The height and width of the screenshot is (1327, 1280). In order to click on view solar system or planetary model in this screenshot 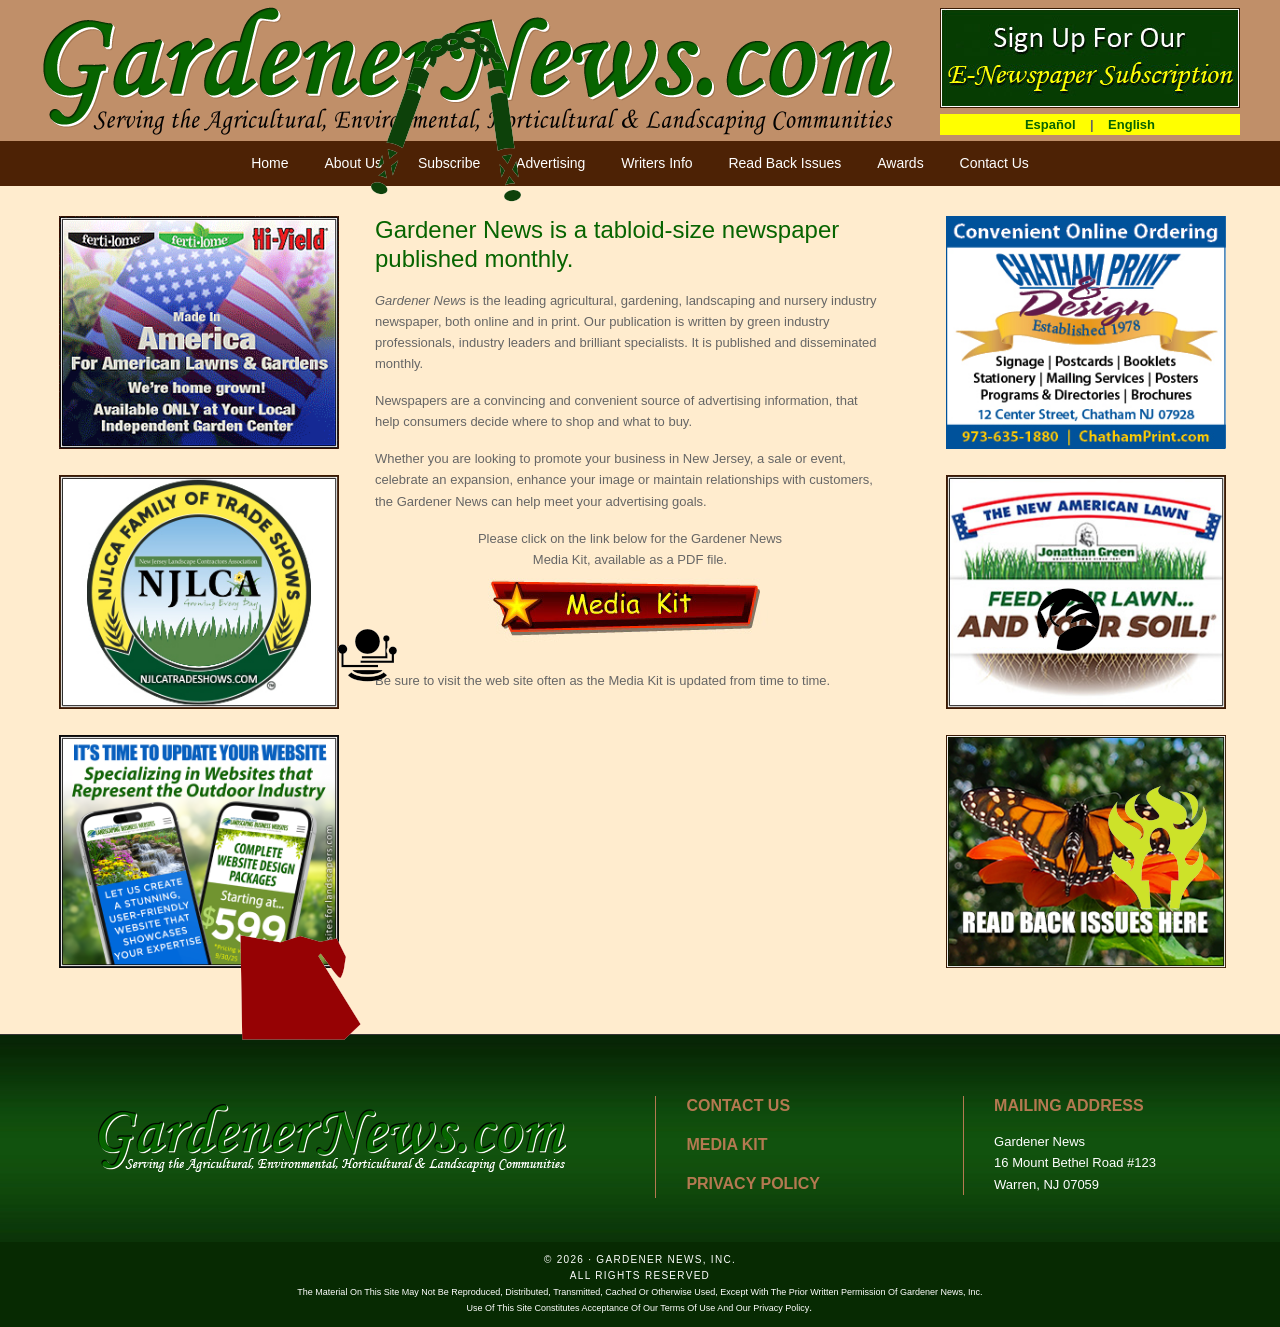, I will do `click(367, 653)`.